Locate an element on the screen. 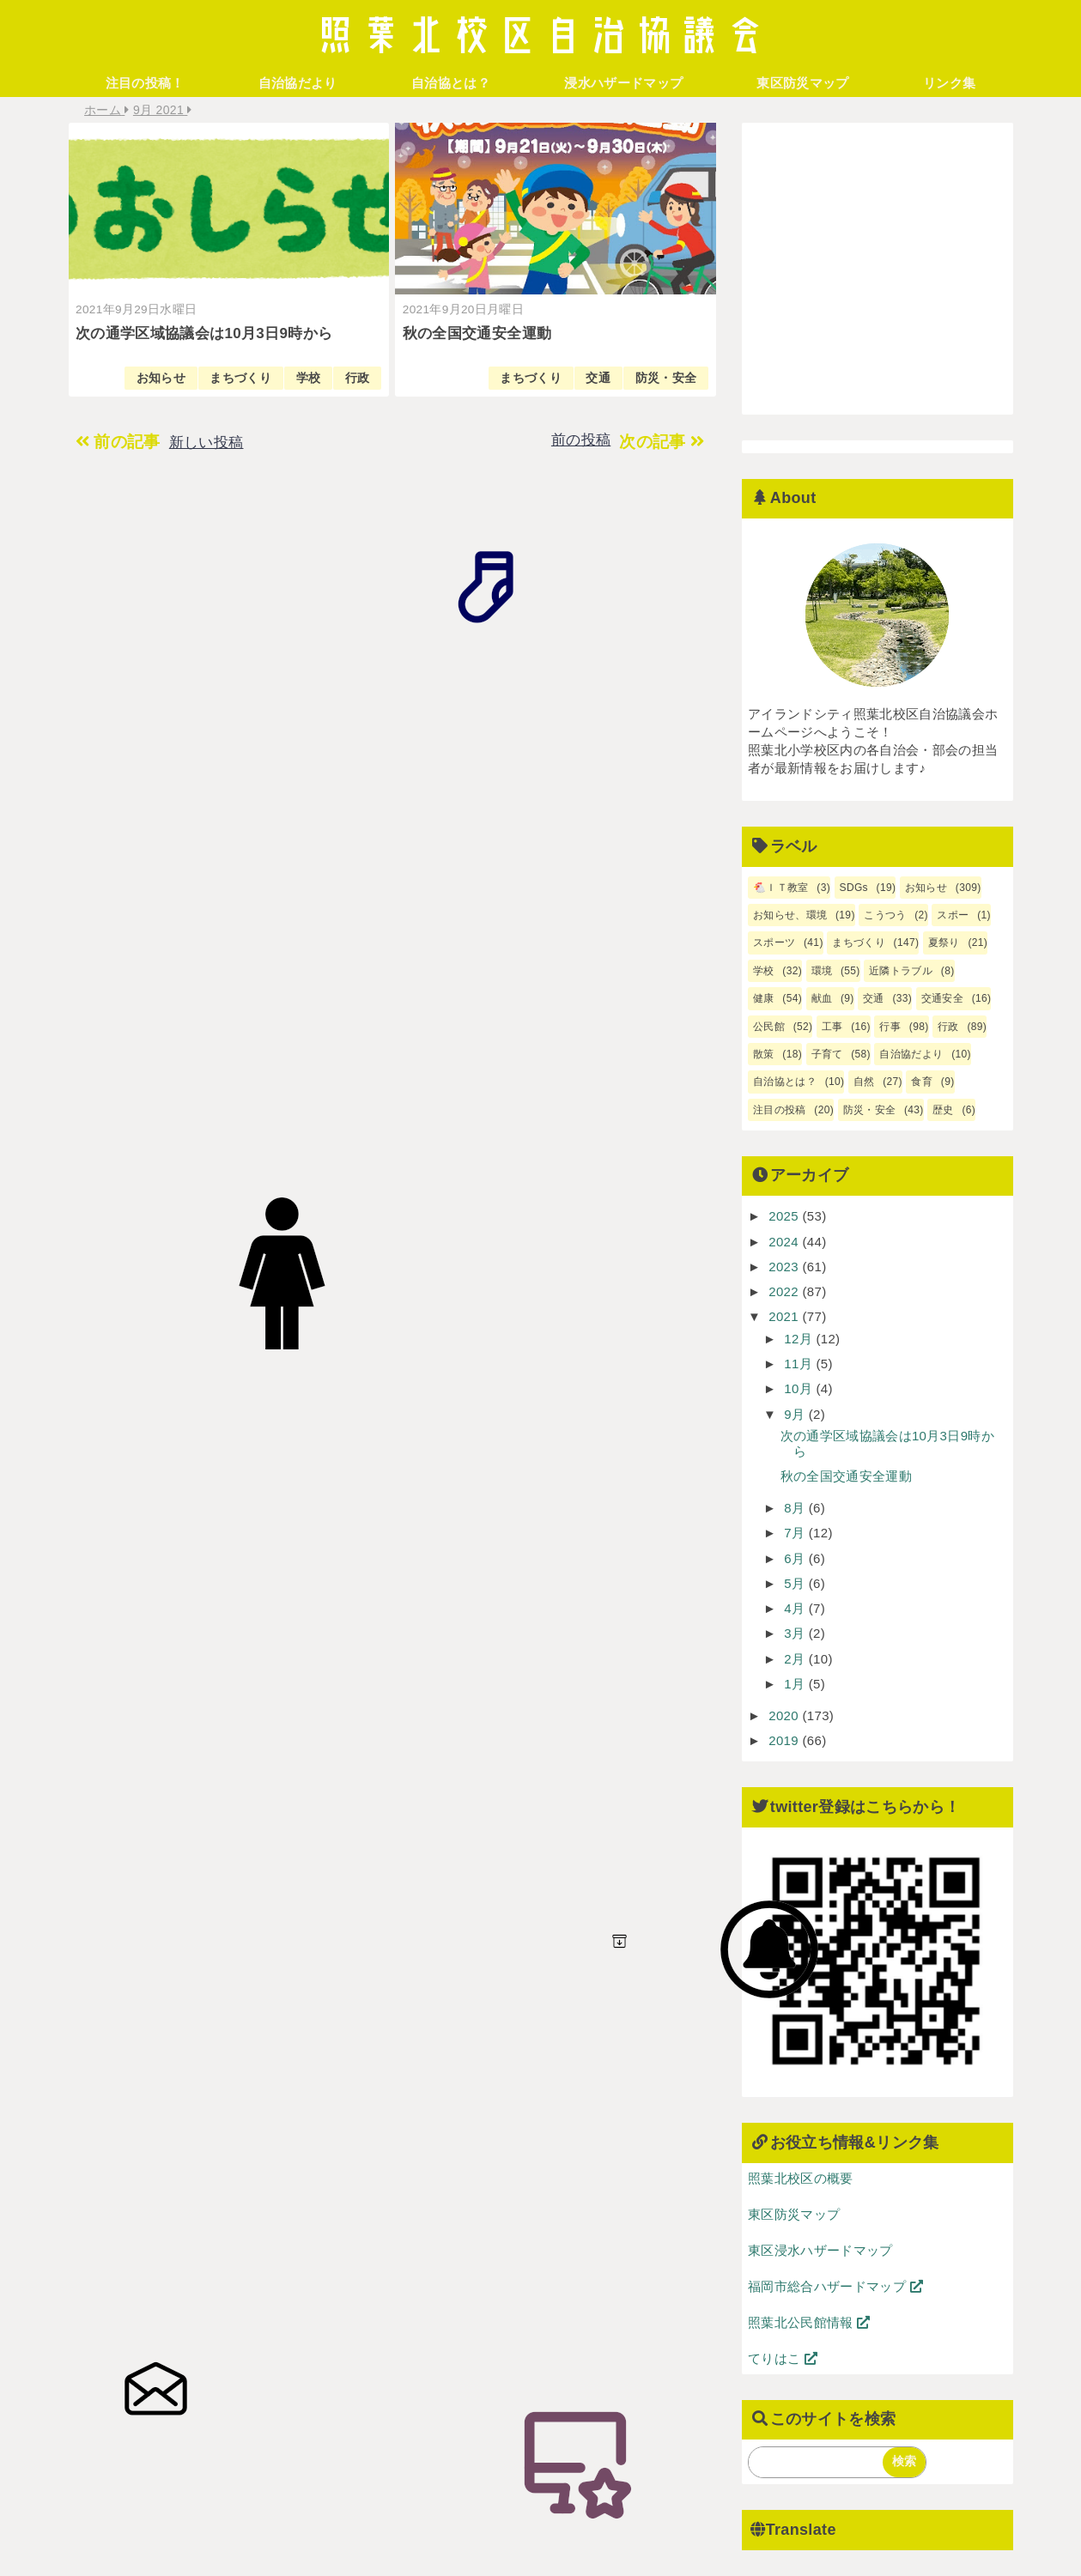 The image size is (1081, 2576). indicates women's restroom or facilities is located at coordinates (282, 1273).